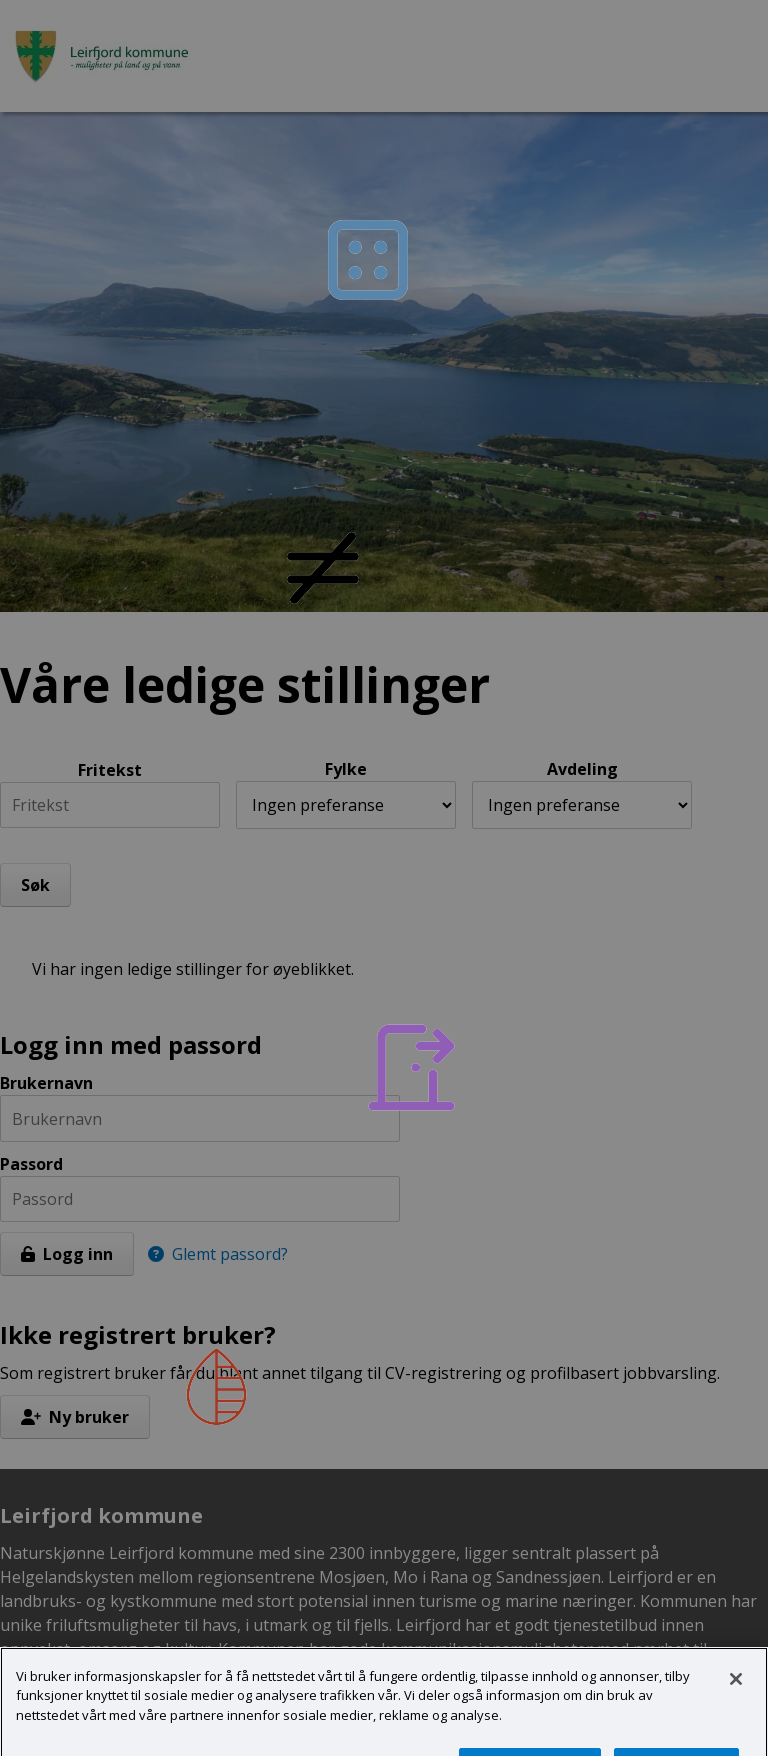  I want to click on log out of your account, so click(411, 1067).